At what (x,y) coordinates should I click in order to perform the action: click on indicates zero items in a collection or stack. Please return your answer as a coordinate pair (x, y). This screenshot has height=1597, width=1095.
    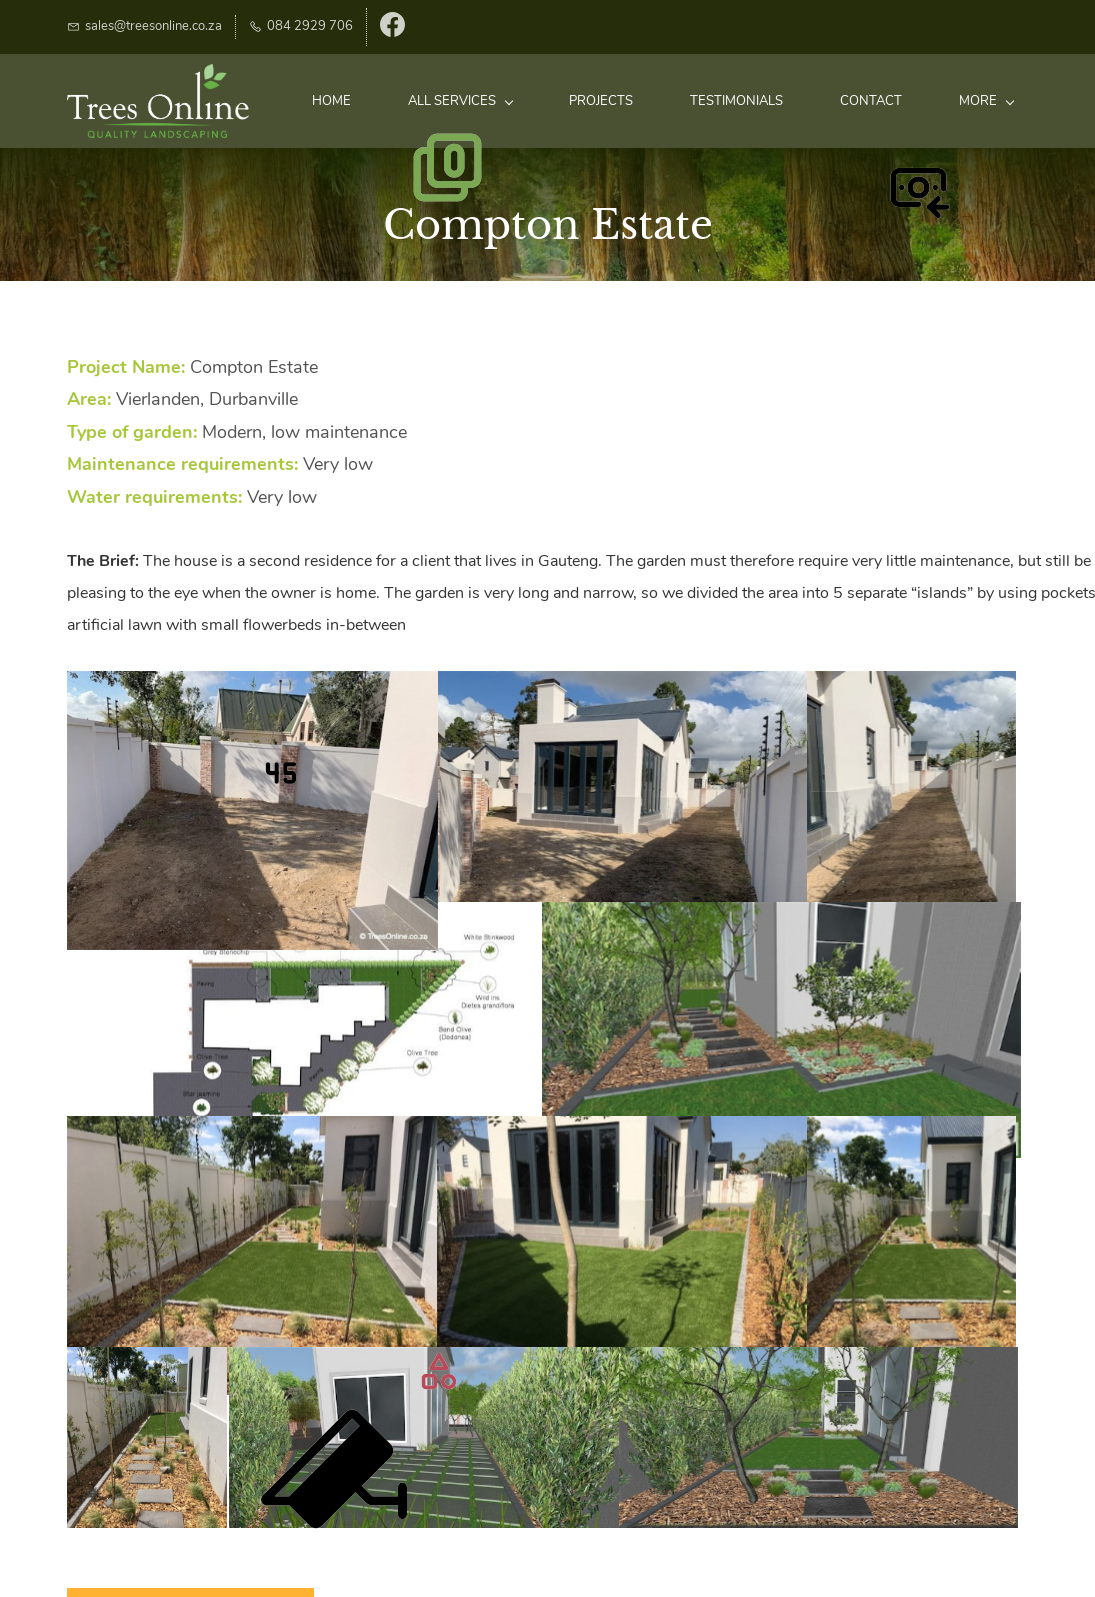
    Looking at the image, I should click on (447, 167).